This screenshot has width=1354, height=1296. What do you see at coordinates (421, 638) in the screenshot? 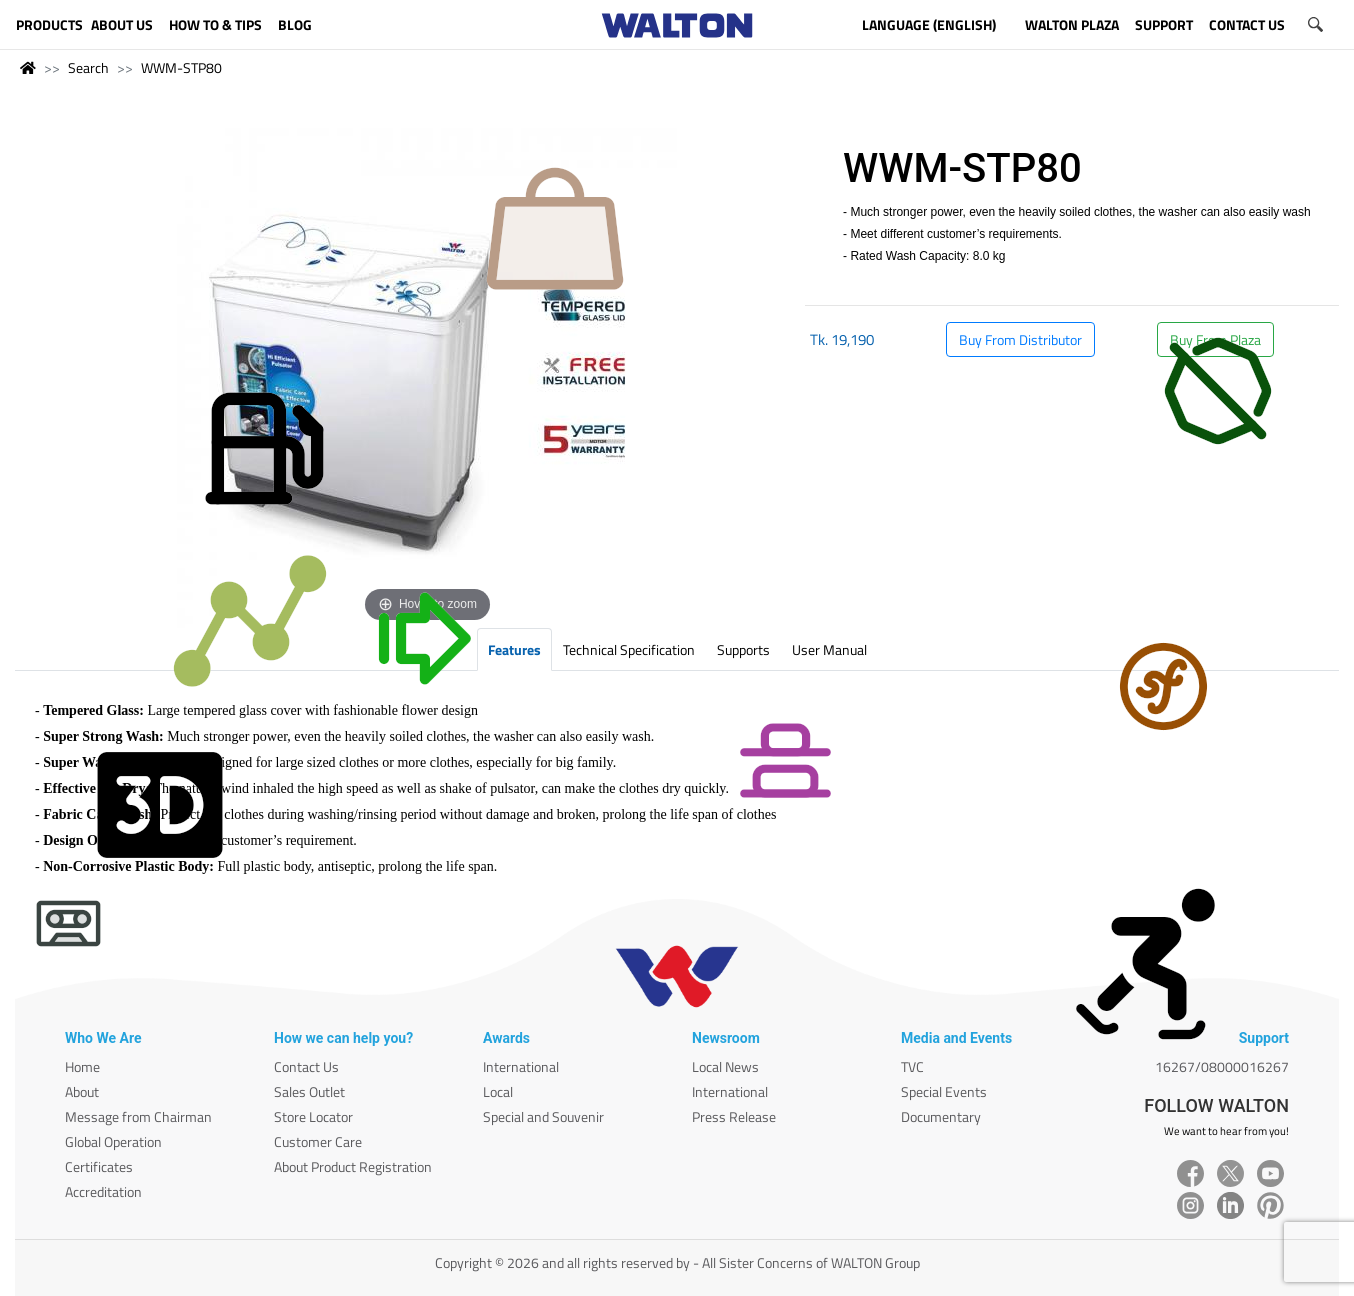
I see `move forward or proceed to next step` at bounding box center [421, 638].